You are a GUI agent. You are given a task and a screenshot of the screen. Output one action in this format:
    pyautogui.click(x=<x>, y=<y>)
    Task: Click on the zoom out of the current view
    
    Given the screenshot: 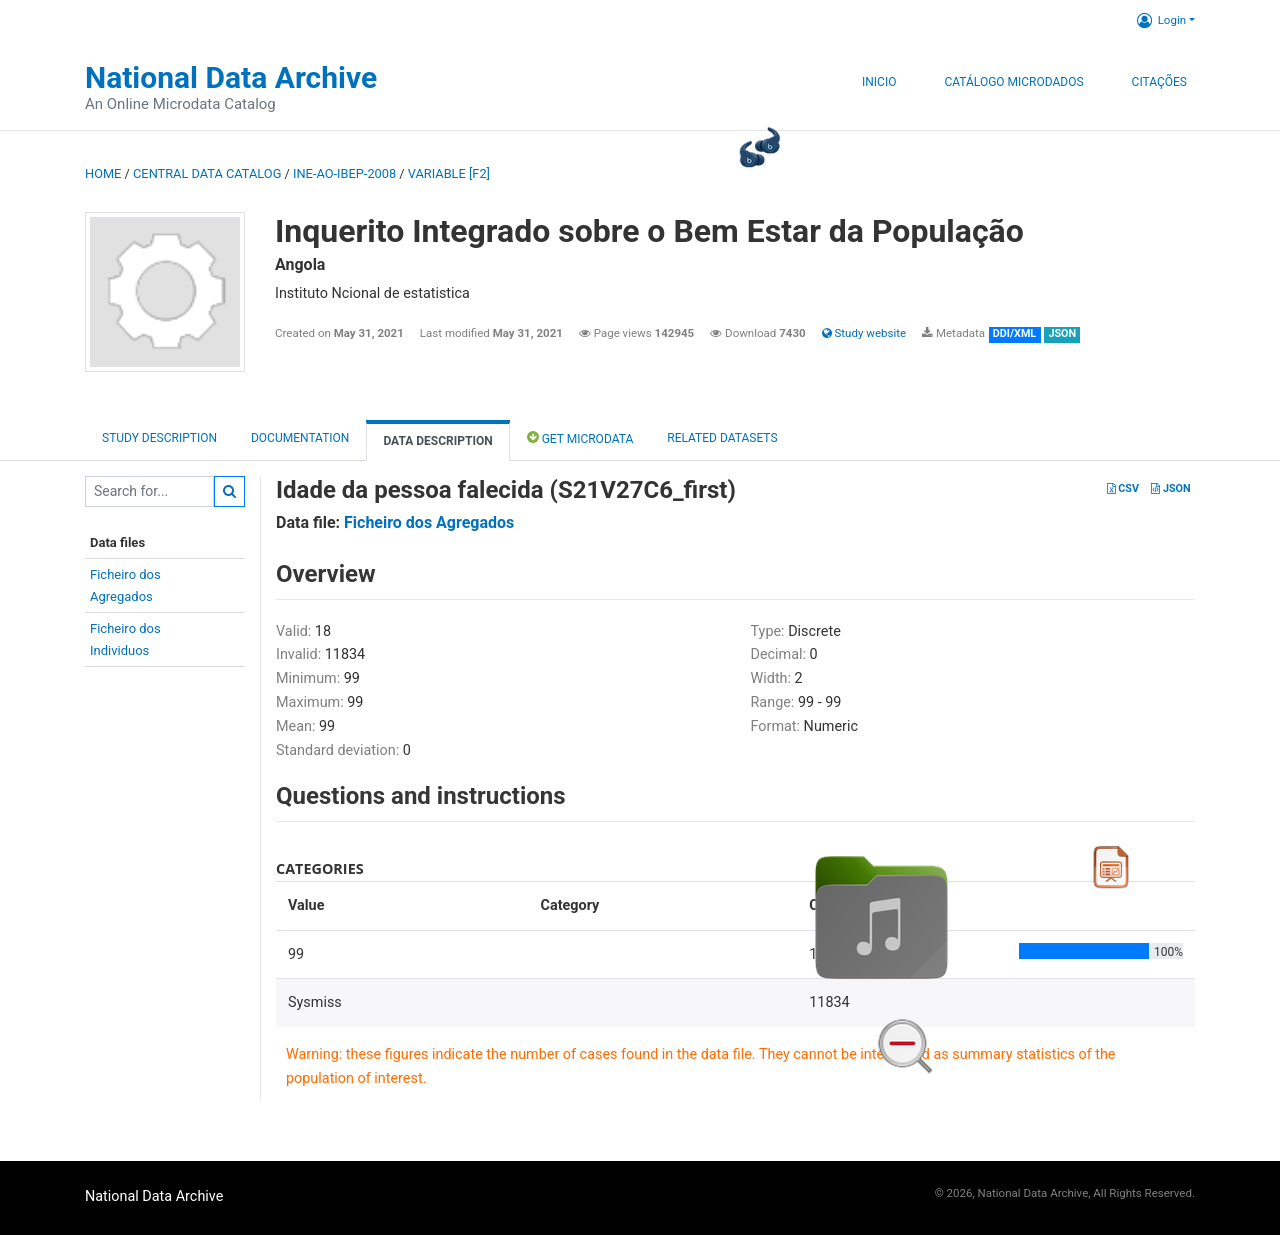 What is the action you would take?
    pyautogui.click(x=905, y=1046)
    